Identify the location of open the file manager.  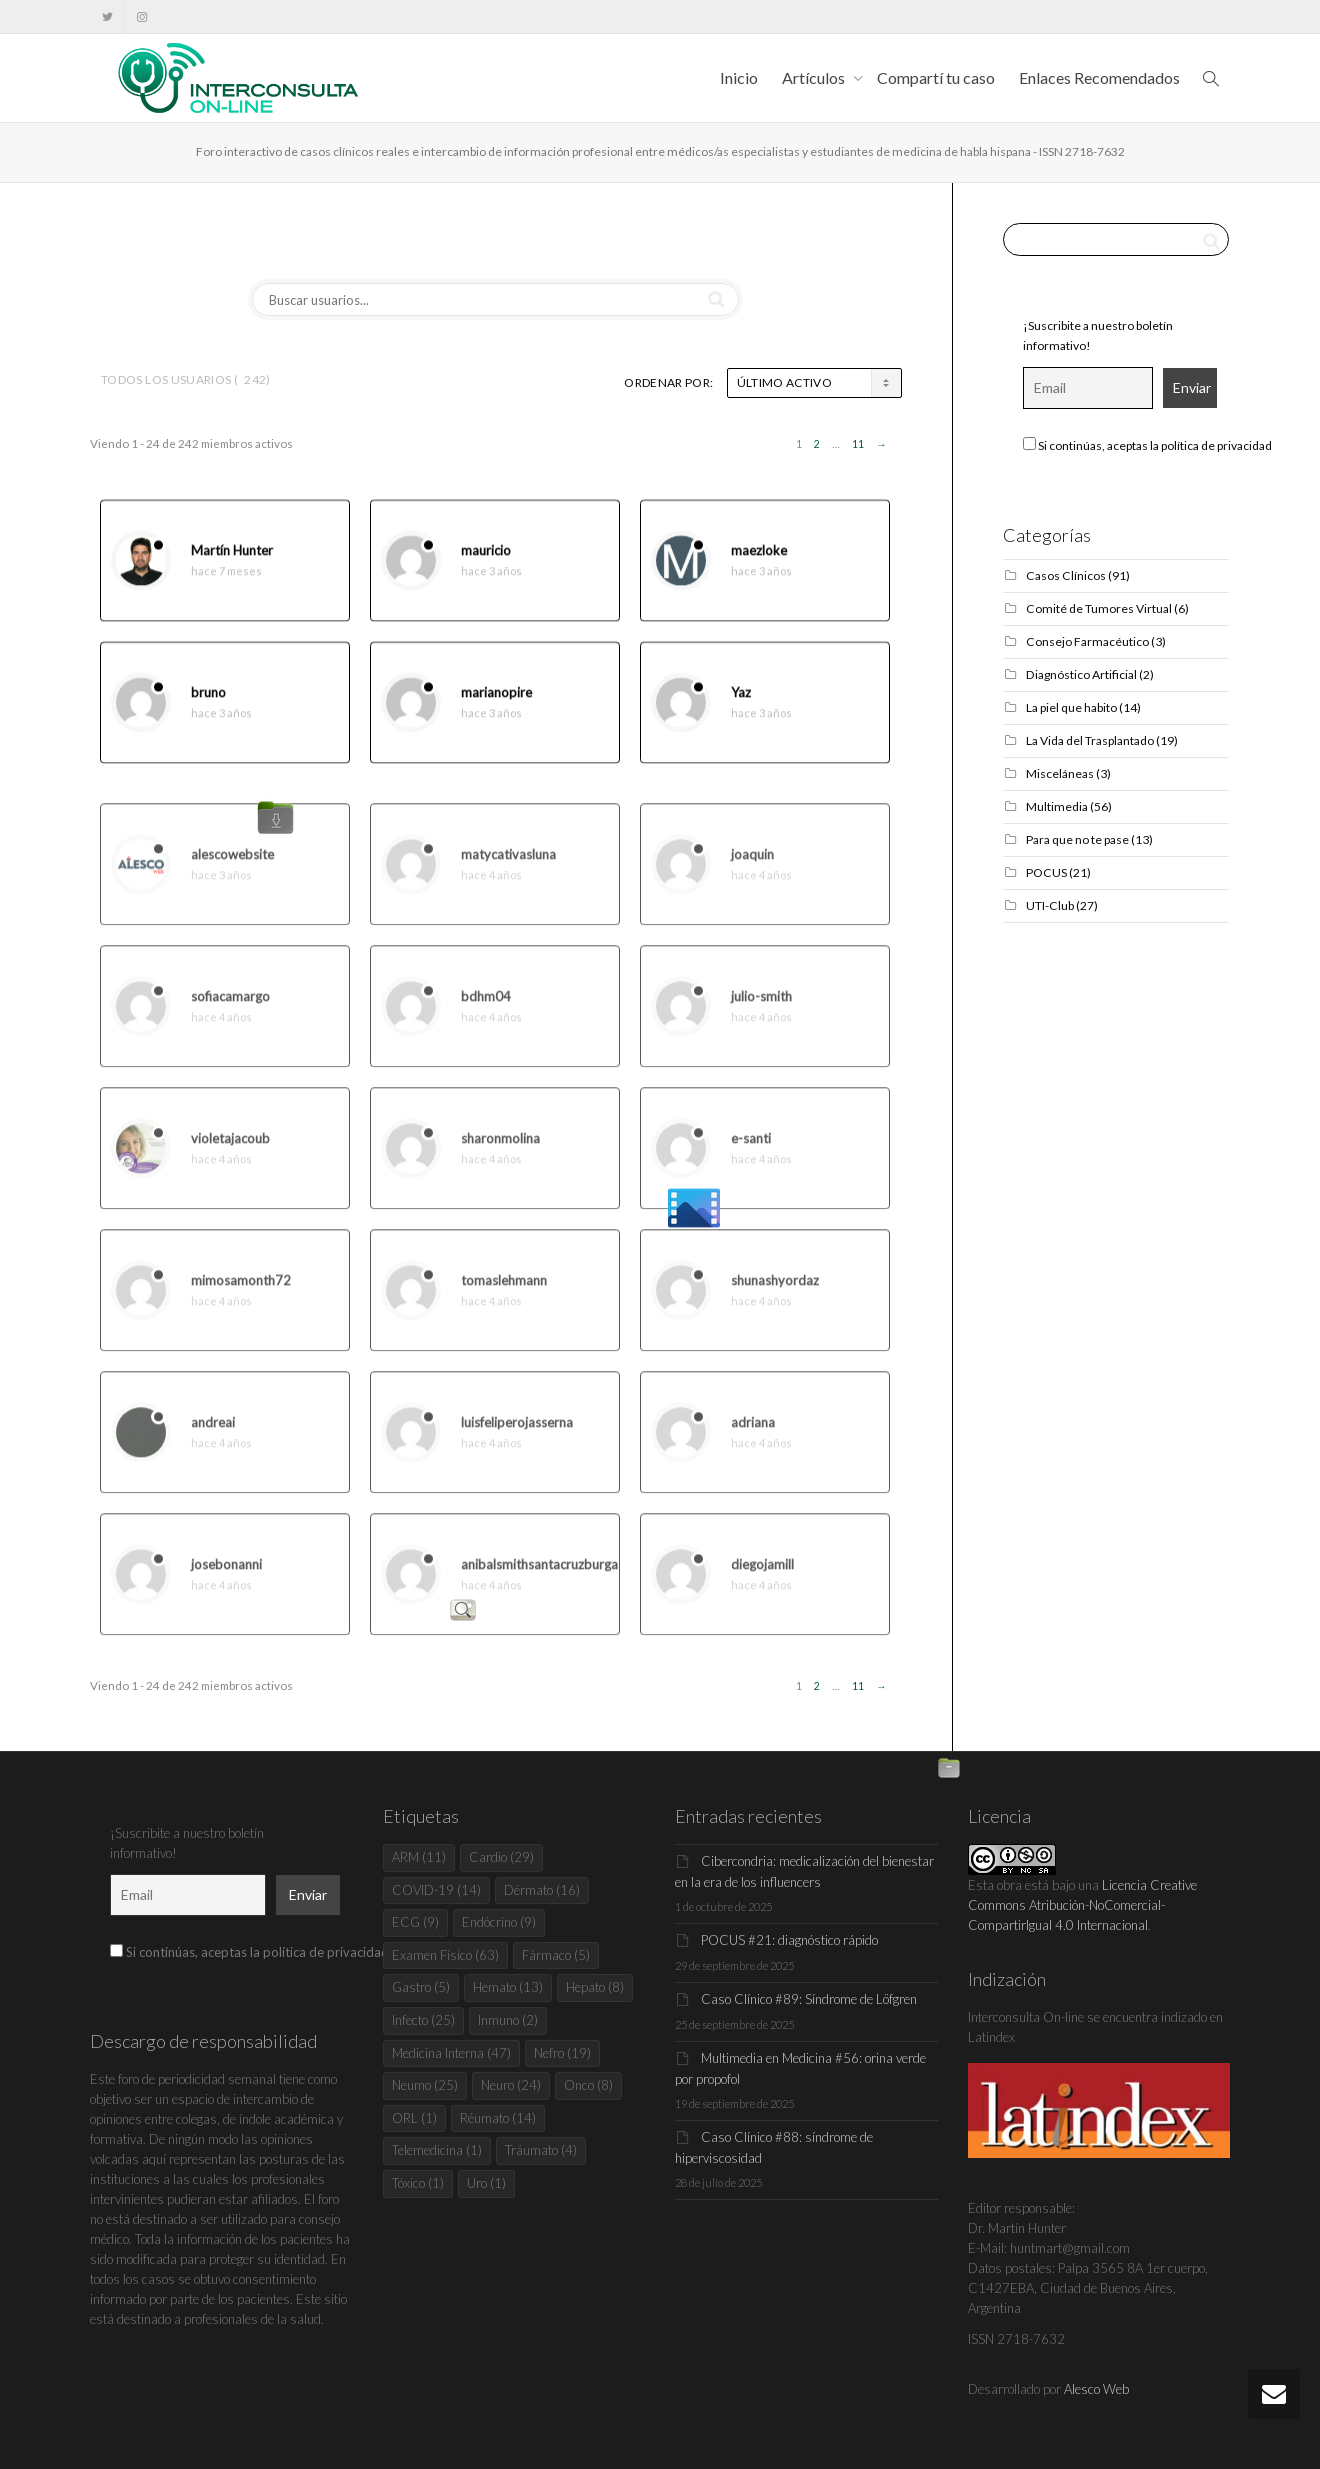
(949, 1768).